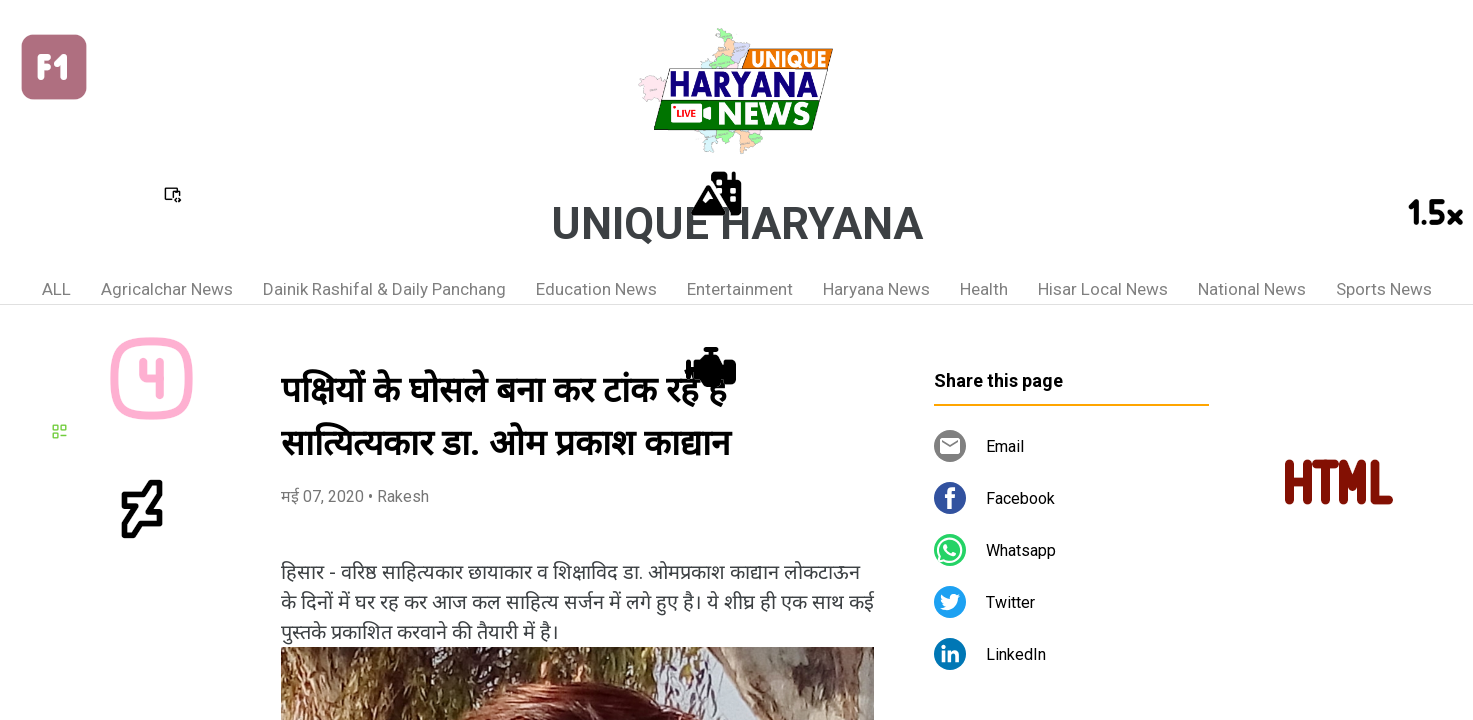 This screenshot has height=720, width=1473. Describe the element at coordinates (1339, 482) in the screenshot. I see `indicates HTML file type or format` at that location.